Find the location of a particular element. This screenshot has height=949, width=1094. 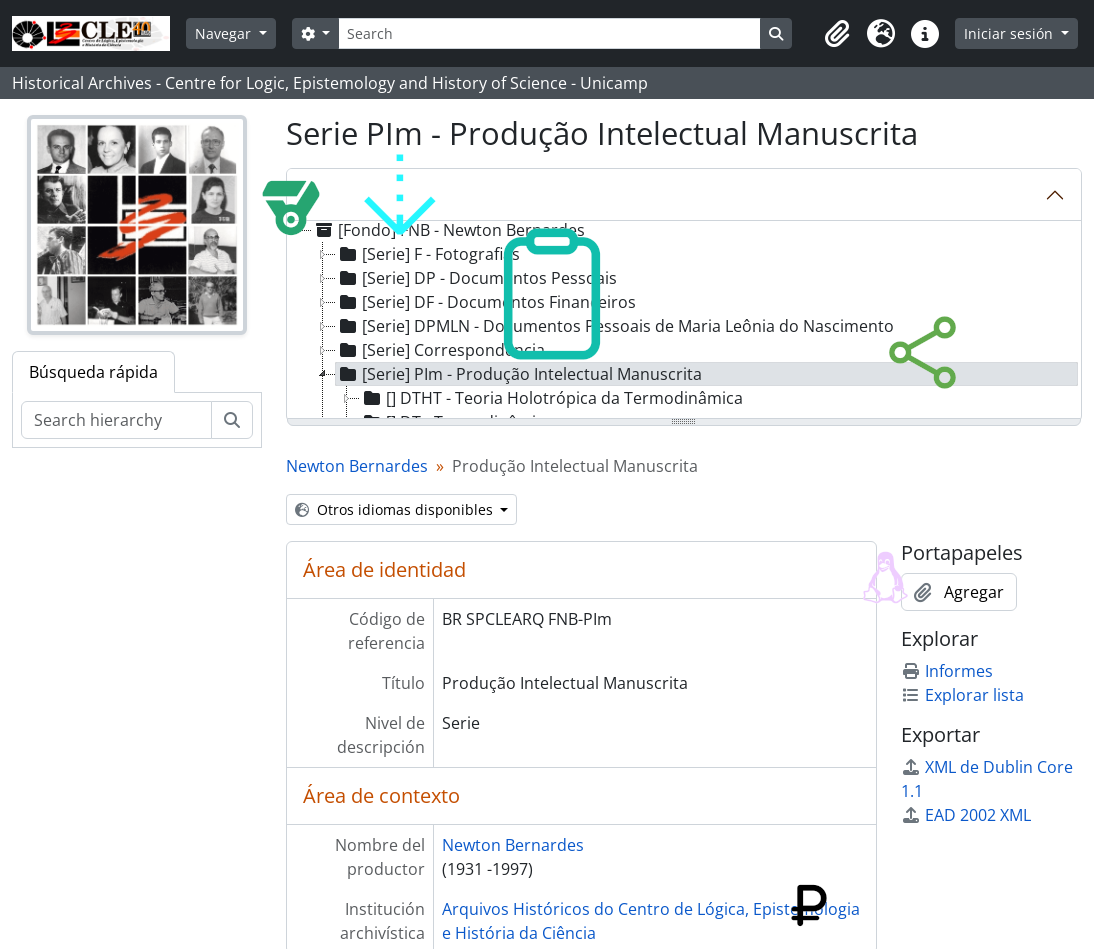

access clipboard contents is located at coordinates (552, 294).